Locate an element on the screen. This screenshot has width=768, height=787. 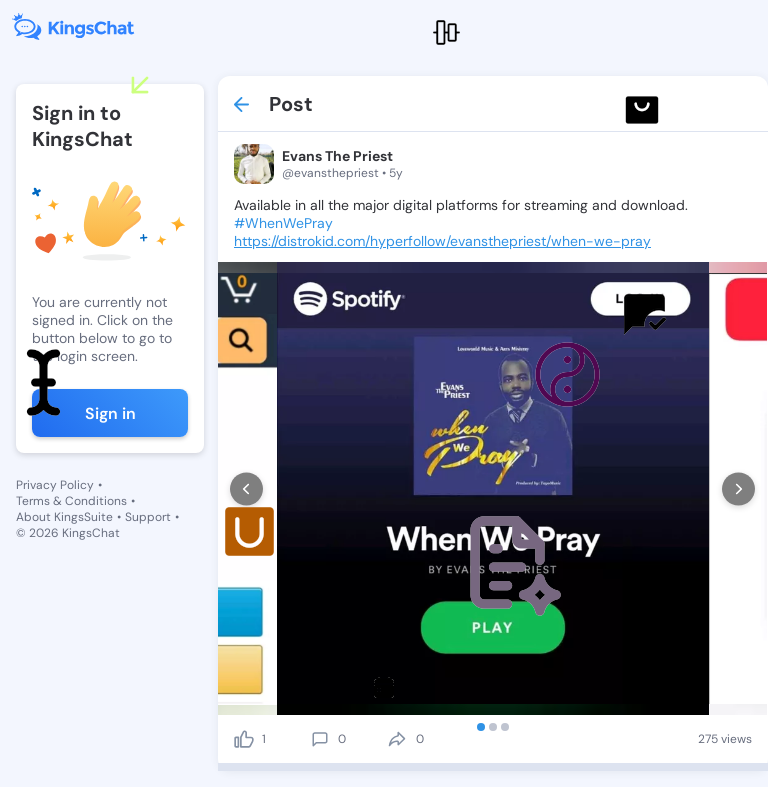
navigate to bottom-left corner is located at coordinates (140, 85).